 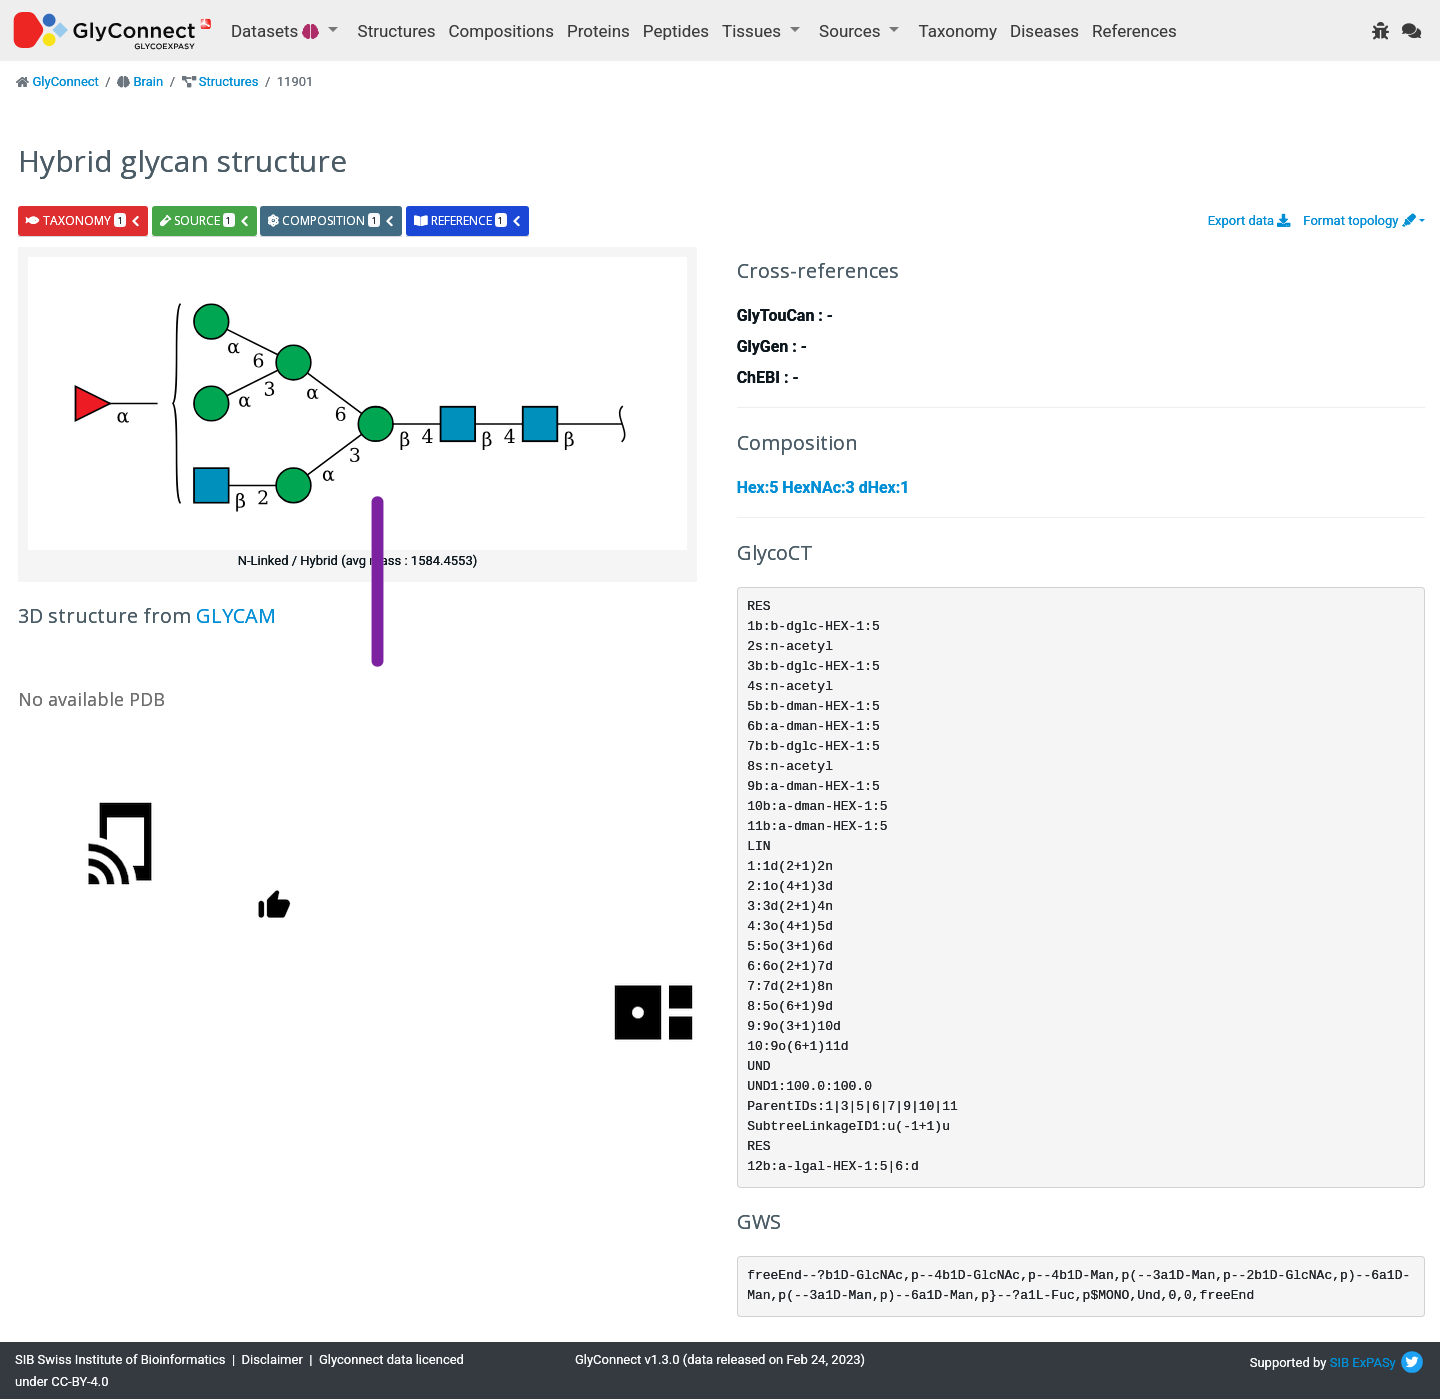 What do you see at coordinates (125, 843) in the screenshot?
I see `tap to connect device via NFC or wireless` at bounding box center [125, 843].